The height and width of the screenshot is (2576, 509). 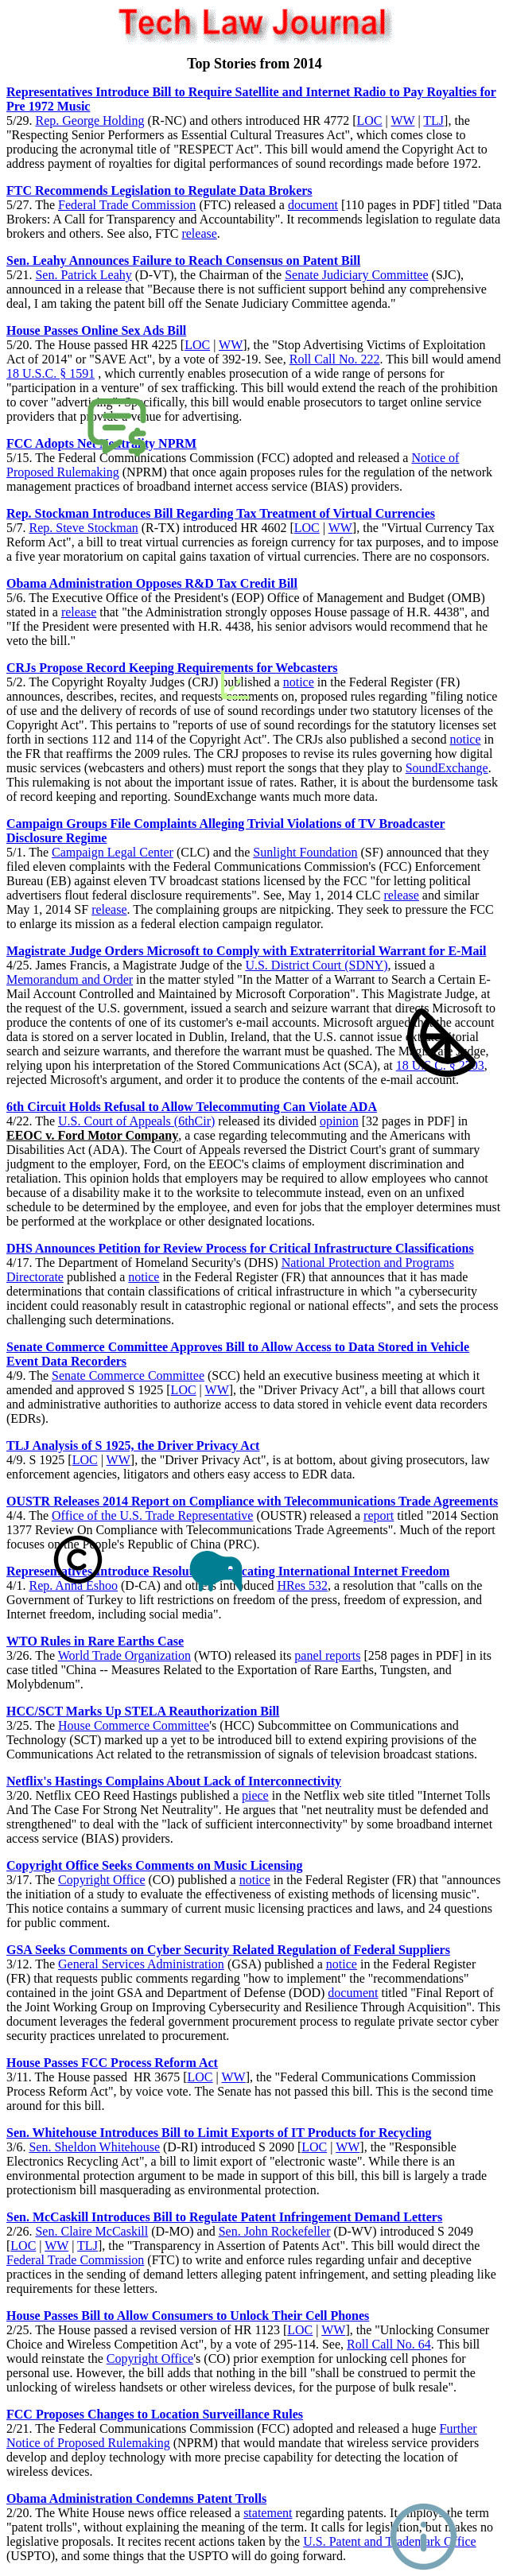 I want to click on indicates copyrighted content, so click(x=78, y=1560).